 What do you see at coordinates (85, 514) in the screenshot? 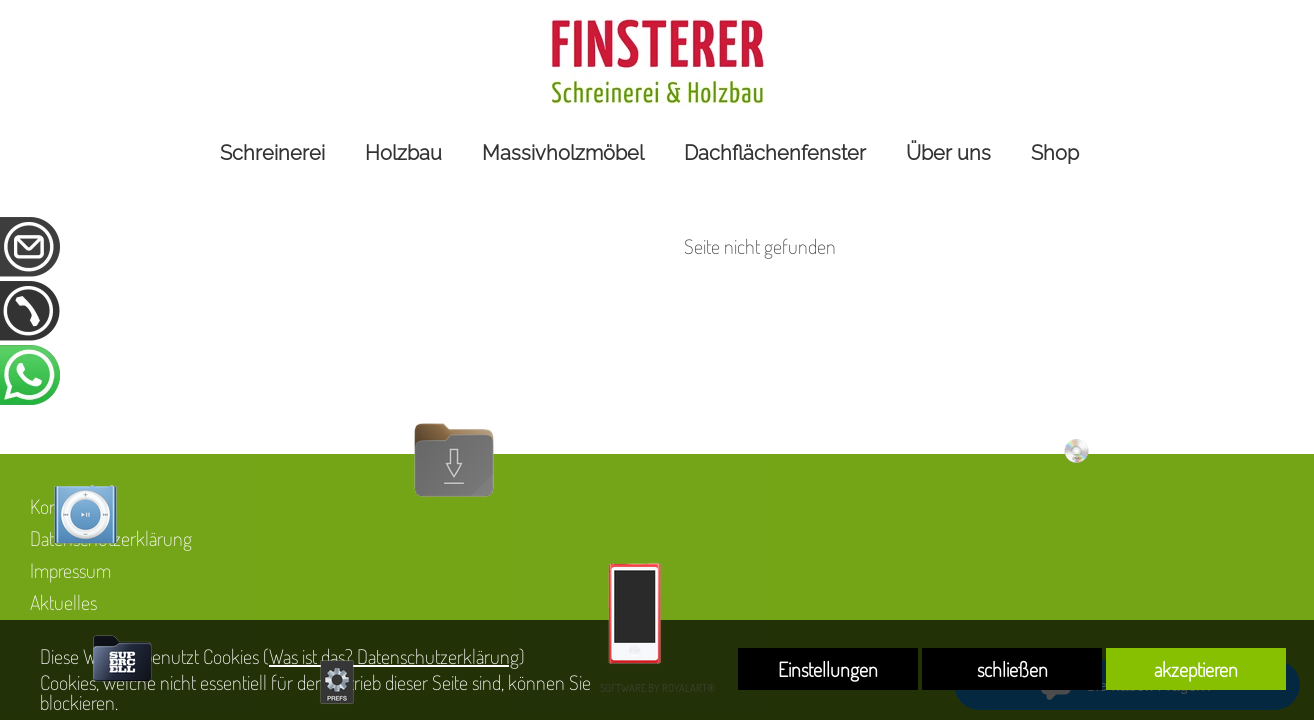
I see `iPod shuffle device connected` at bounding box center [85, 514].